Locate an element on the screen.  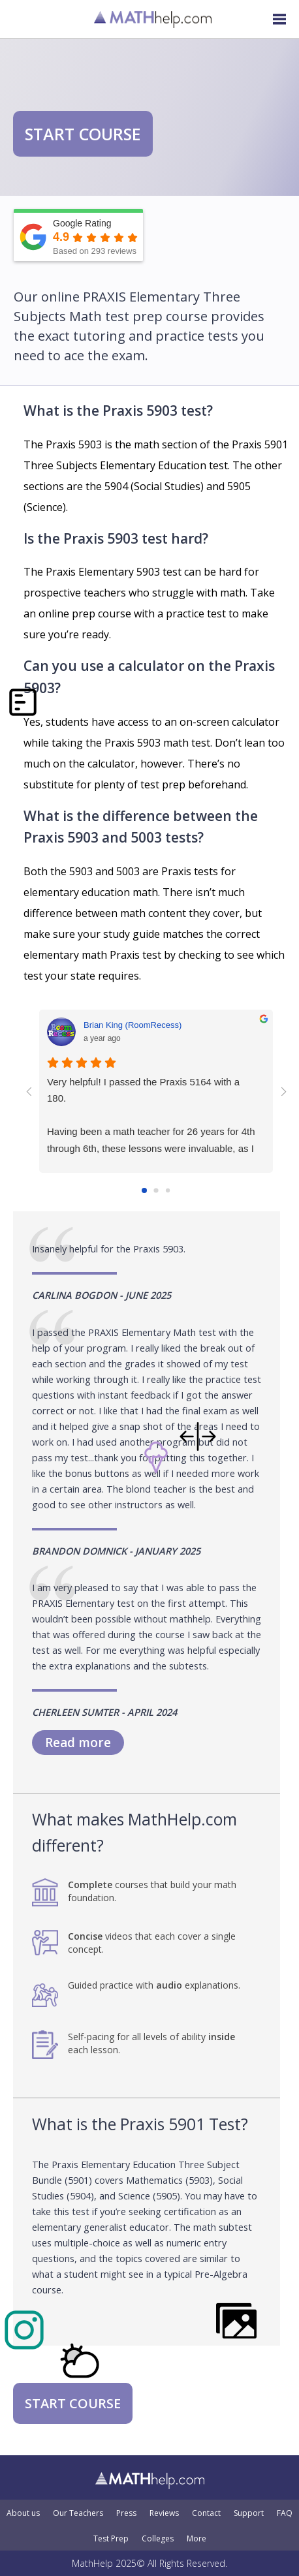
expand content horizontally is located at coordinates (198, 1436).